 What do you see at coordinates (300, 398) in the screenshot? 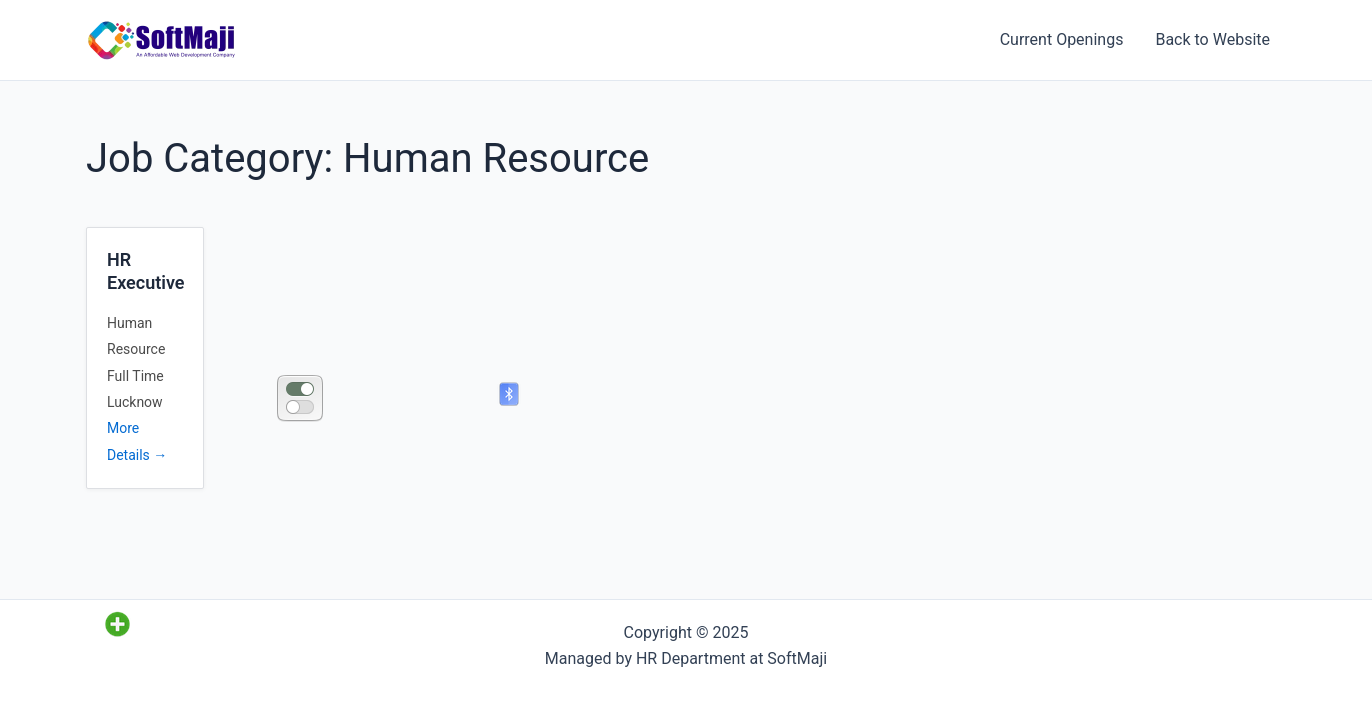
I see `open gnome tweaks settings` at bounding box center [300, 398].